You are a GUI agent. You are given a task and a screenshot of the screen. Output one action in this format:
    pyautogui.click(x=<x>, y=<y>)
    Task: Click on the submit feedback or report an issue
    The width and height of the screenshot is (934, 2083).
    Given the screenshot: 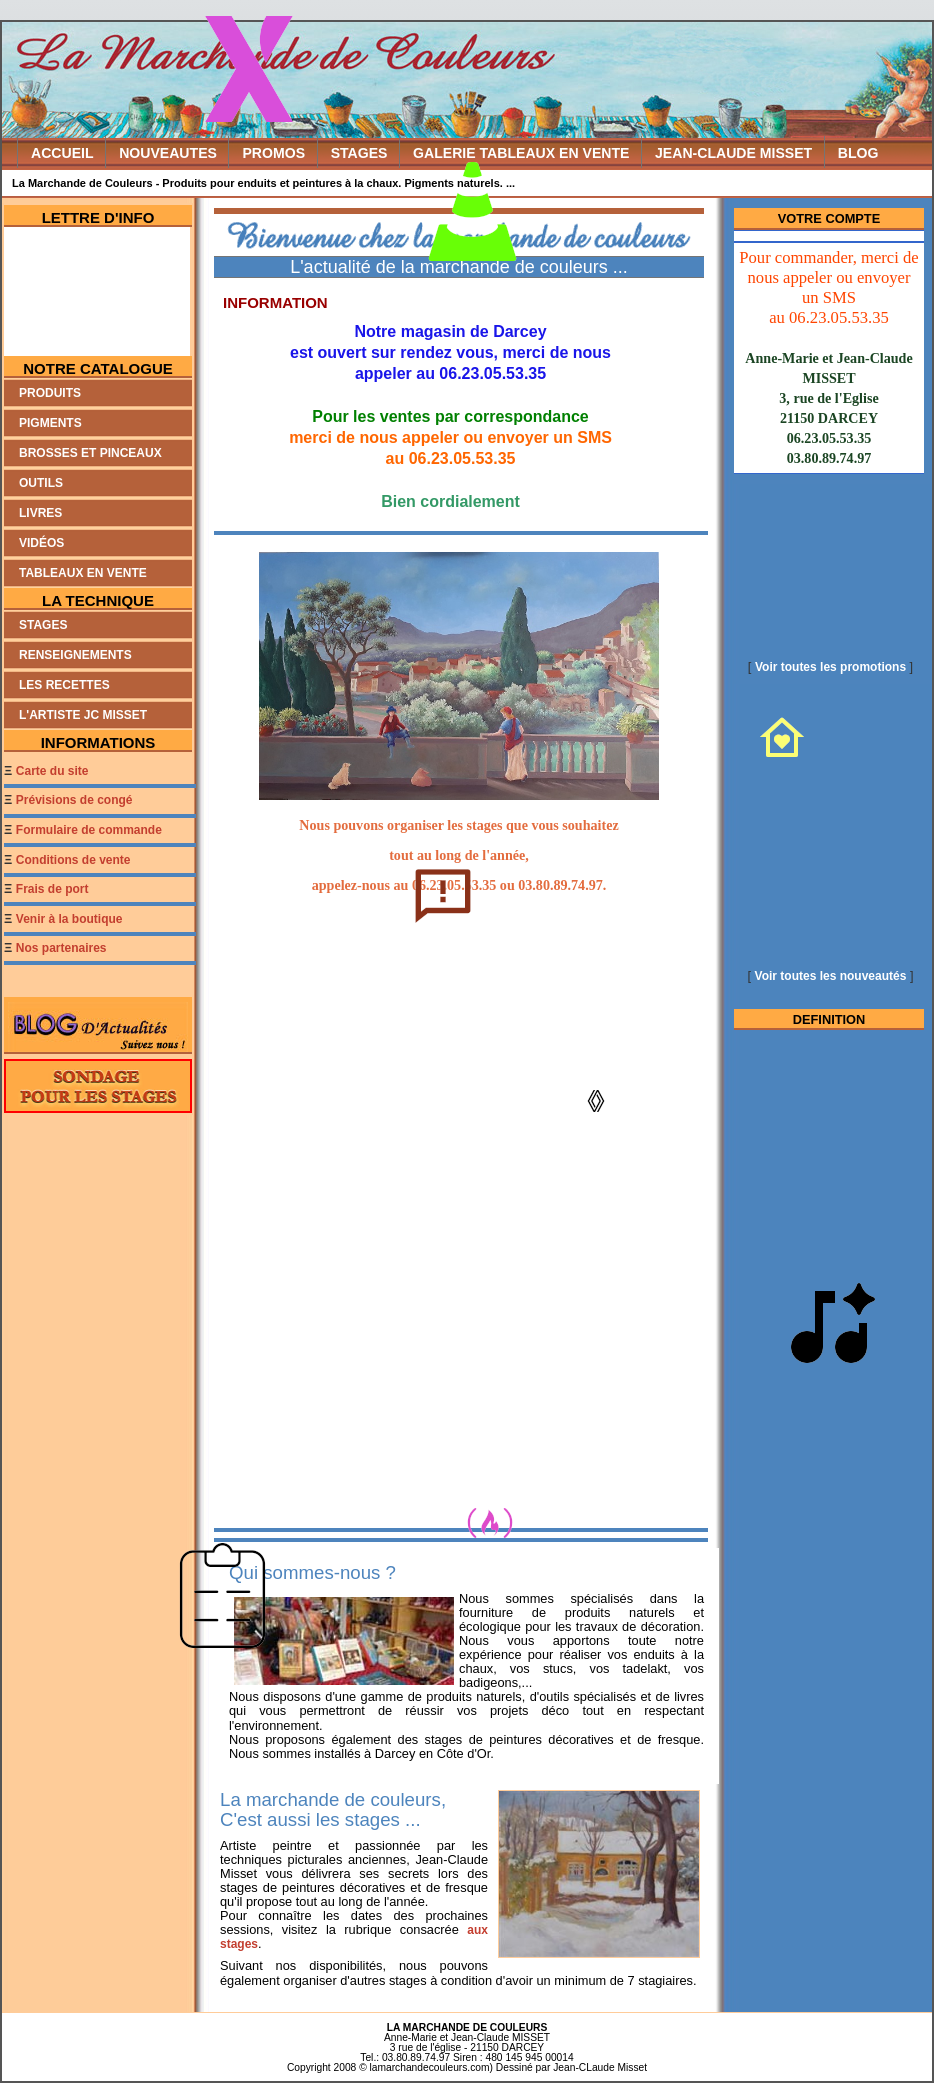 What is the action you would take?
    pyautogui.click(x=443, y=894)
    